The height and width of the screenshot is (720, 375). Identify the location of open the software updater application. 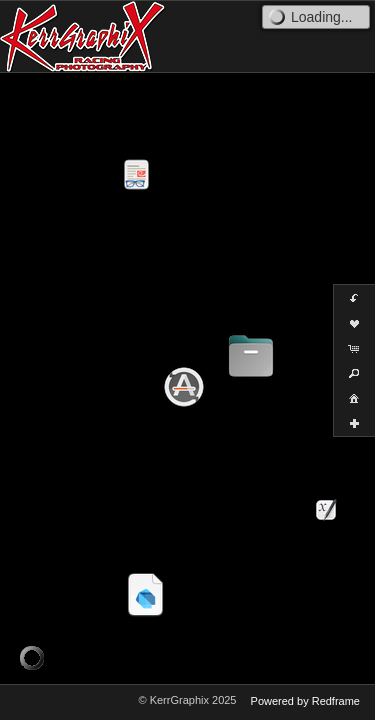
(184, 387).